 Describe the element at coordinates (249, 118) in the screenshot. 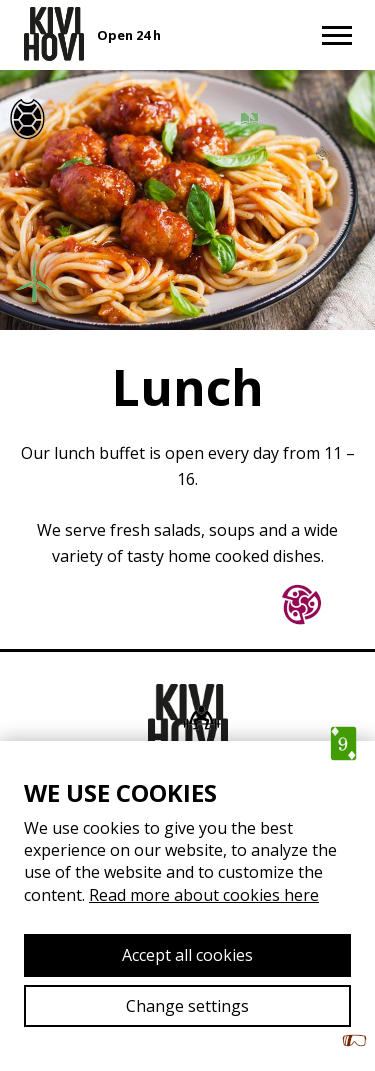

I see `add a new entry to the archive` at that location.